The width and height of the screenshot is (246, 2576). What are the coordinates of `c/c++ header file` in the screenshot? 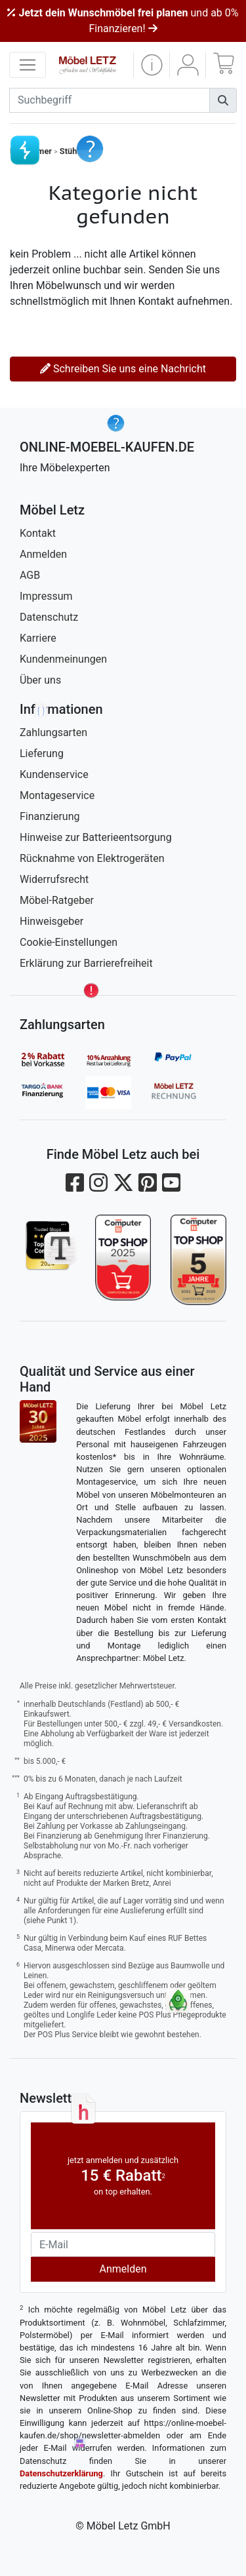 It's located at (83, 2109).